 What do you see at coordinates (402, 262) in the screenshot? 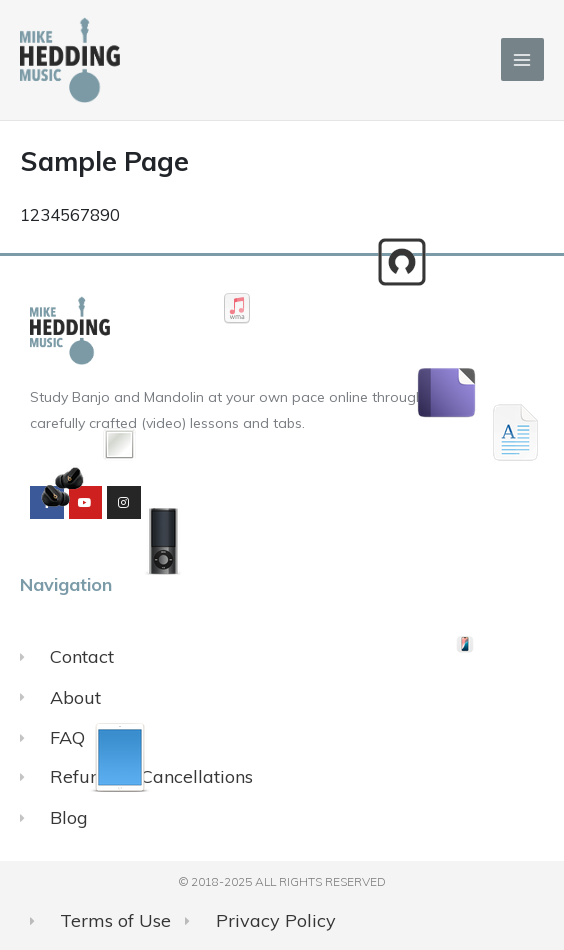
I see `open déjà dup backup utility` at bounding box center [402, 262].